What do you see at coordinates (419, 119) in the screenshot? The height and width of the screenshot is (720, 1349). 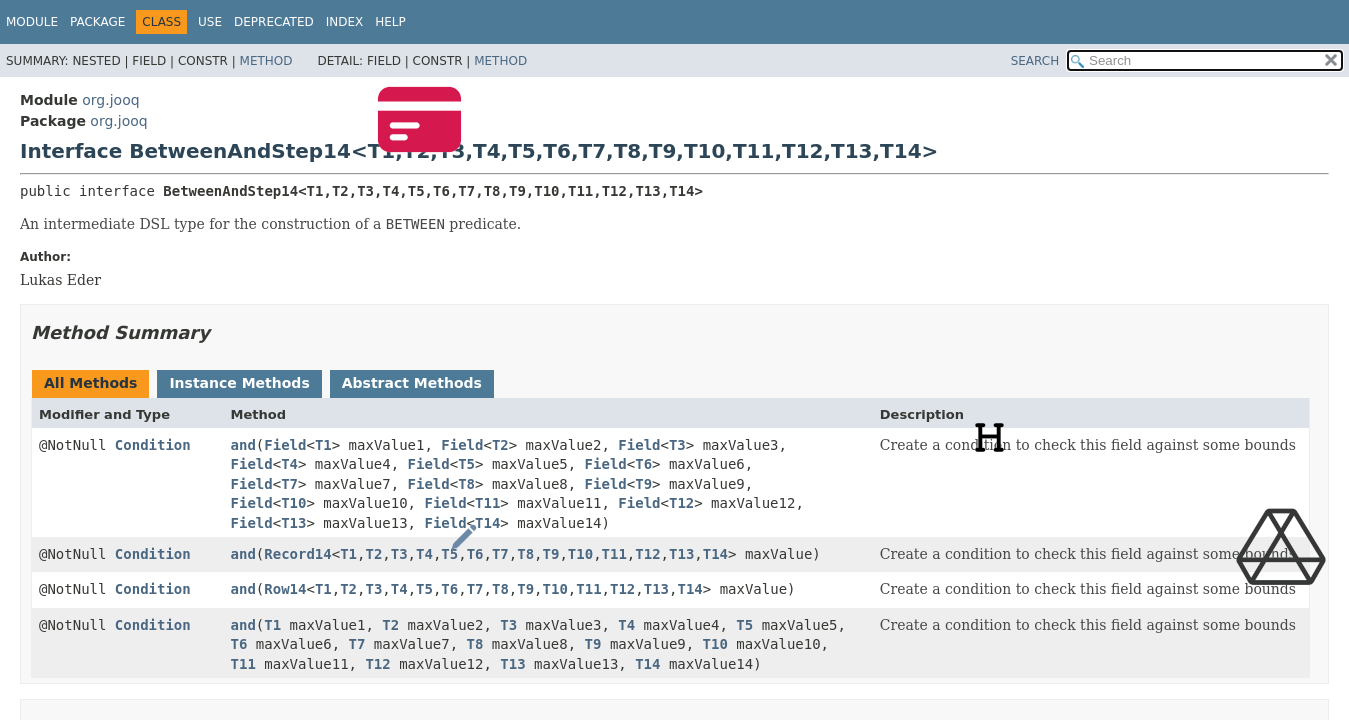 I see `access payment methods` at bounding box center [419, 119].